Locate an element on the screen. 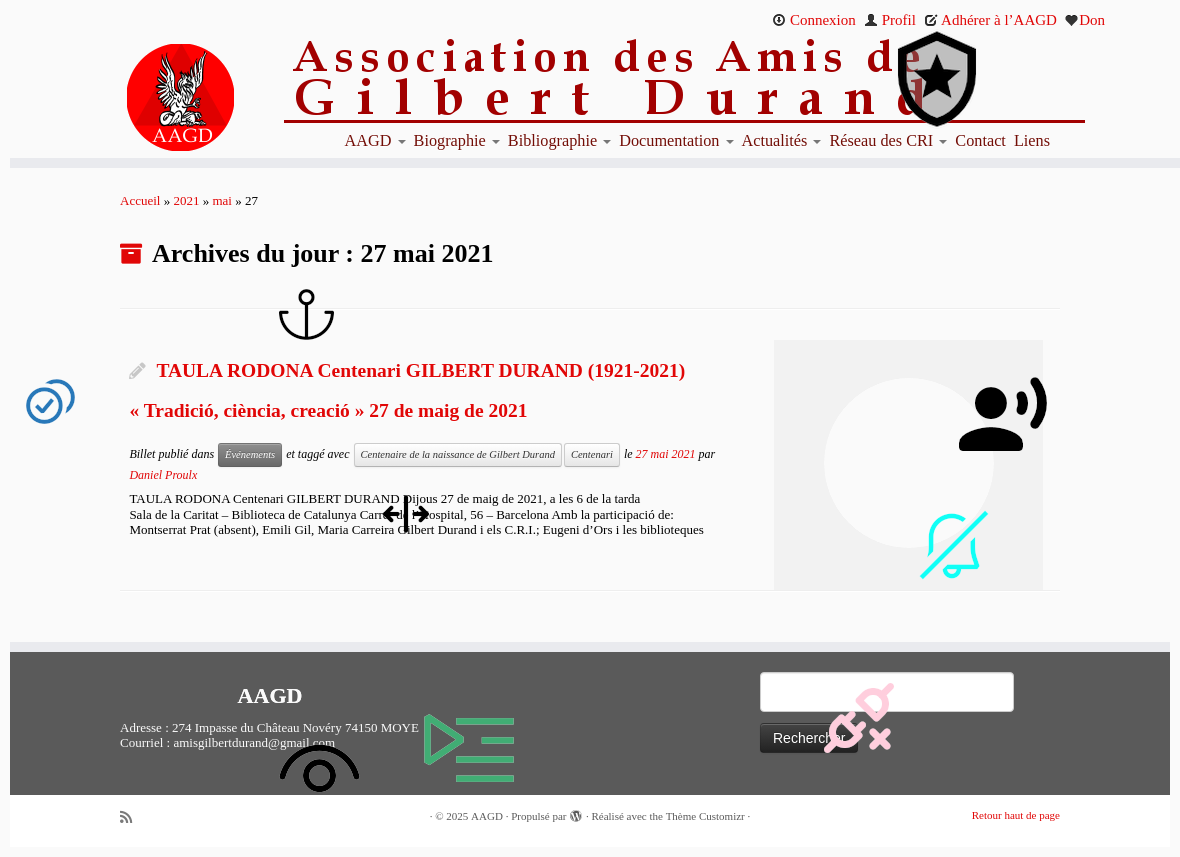 The width and height of the screenshot is (1180, 857). toggle visibility of a file or element is located at coordinates (319, 771).